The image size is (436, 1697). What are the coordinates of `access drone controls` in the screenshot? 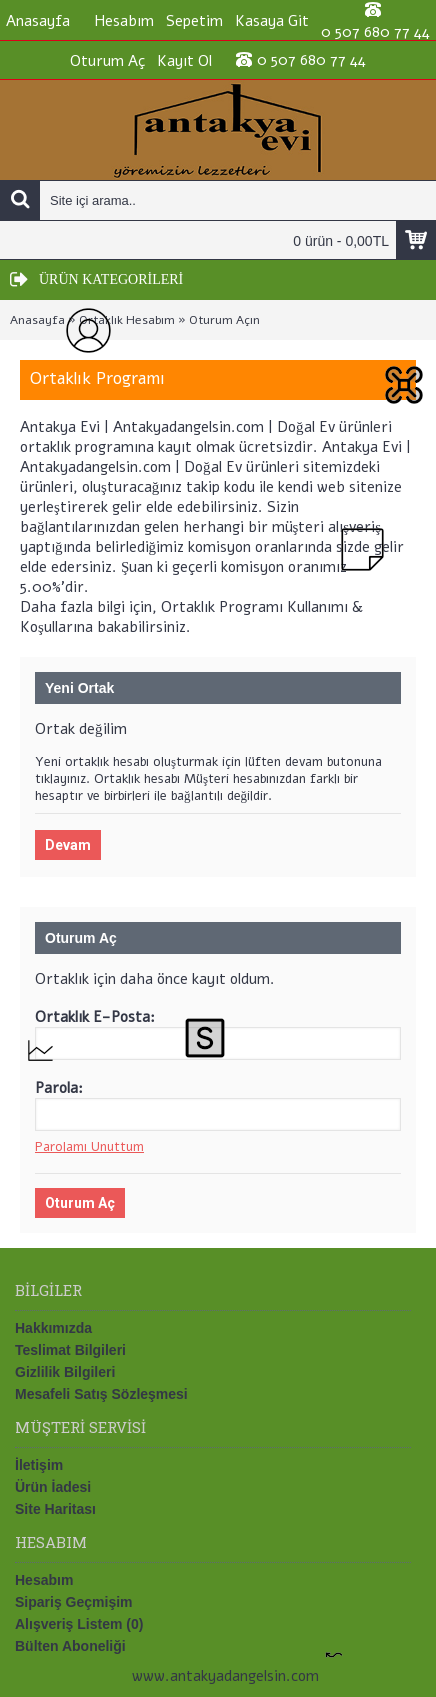 It's located at (404, 385).